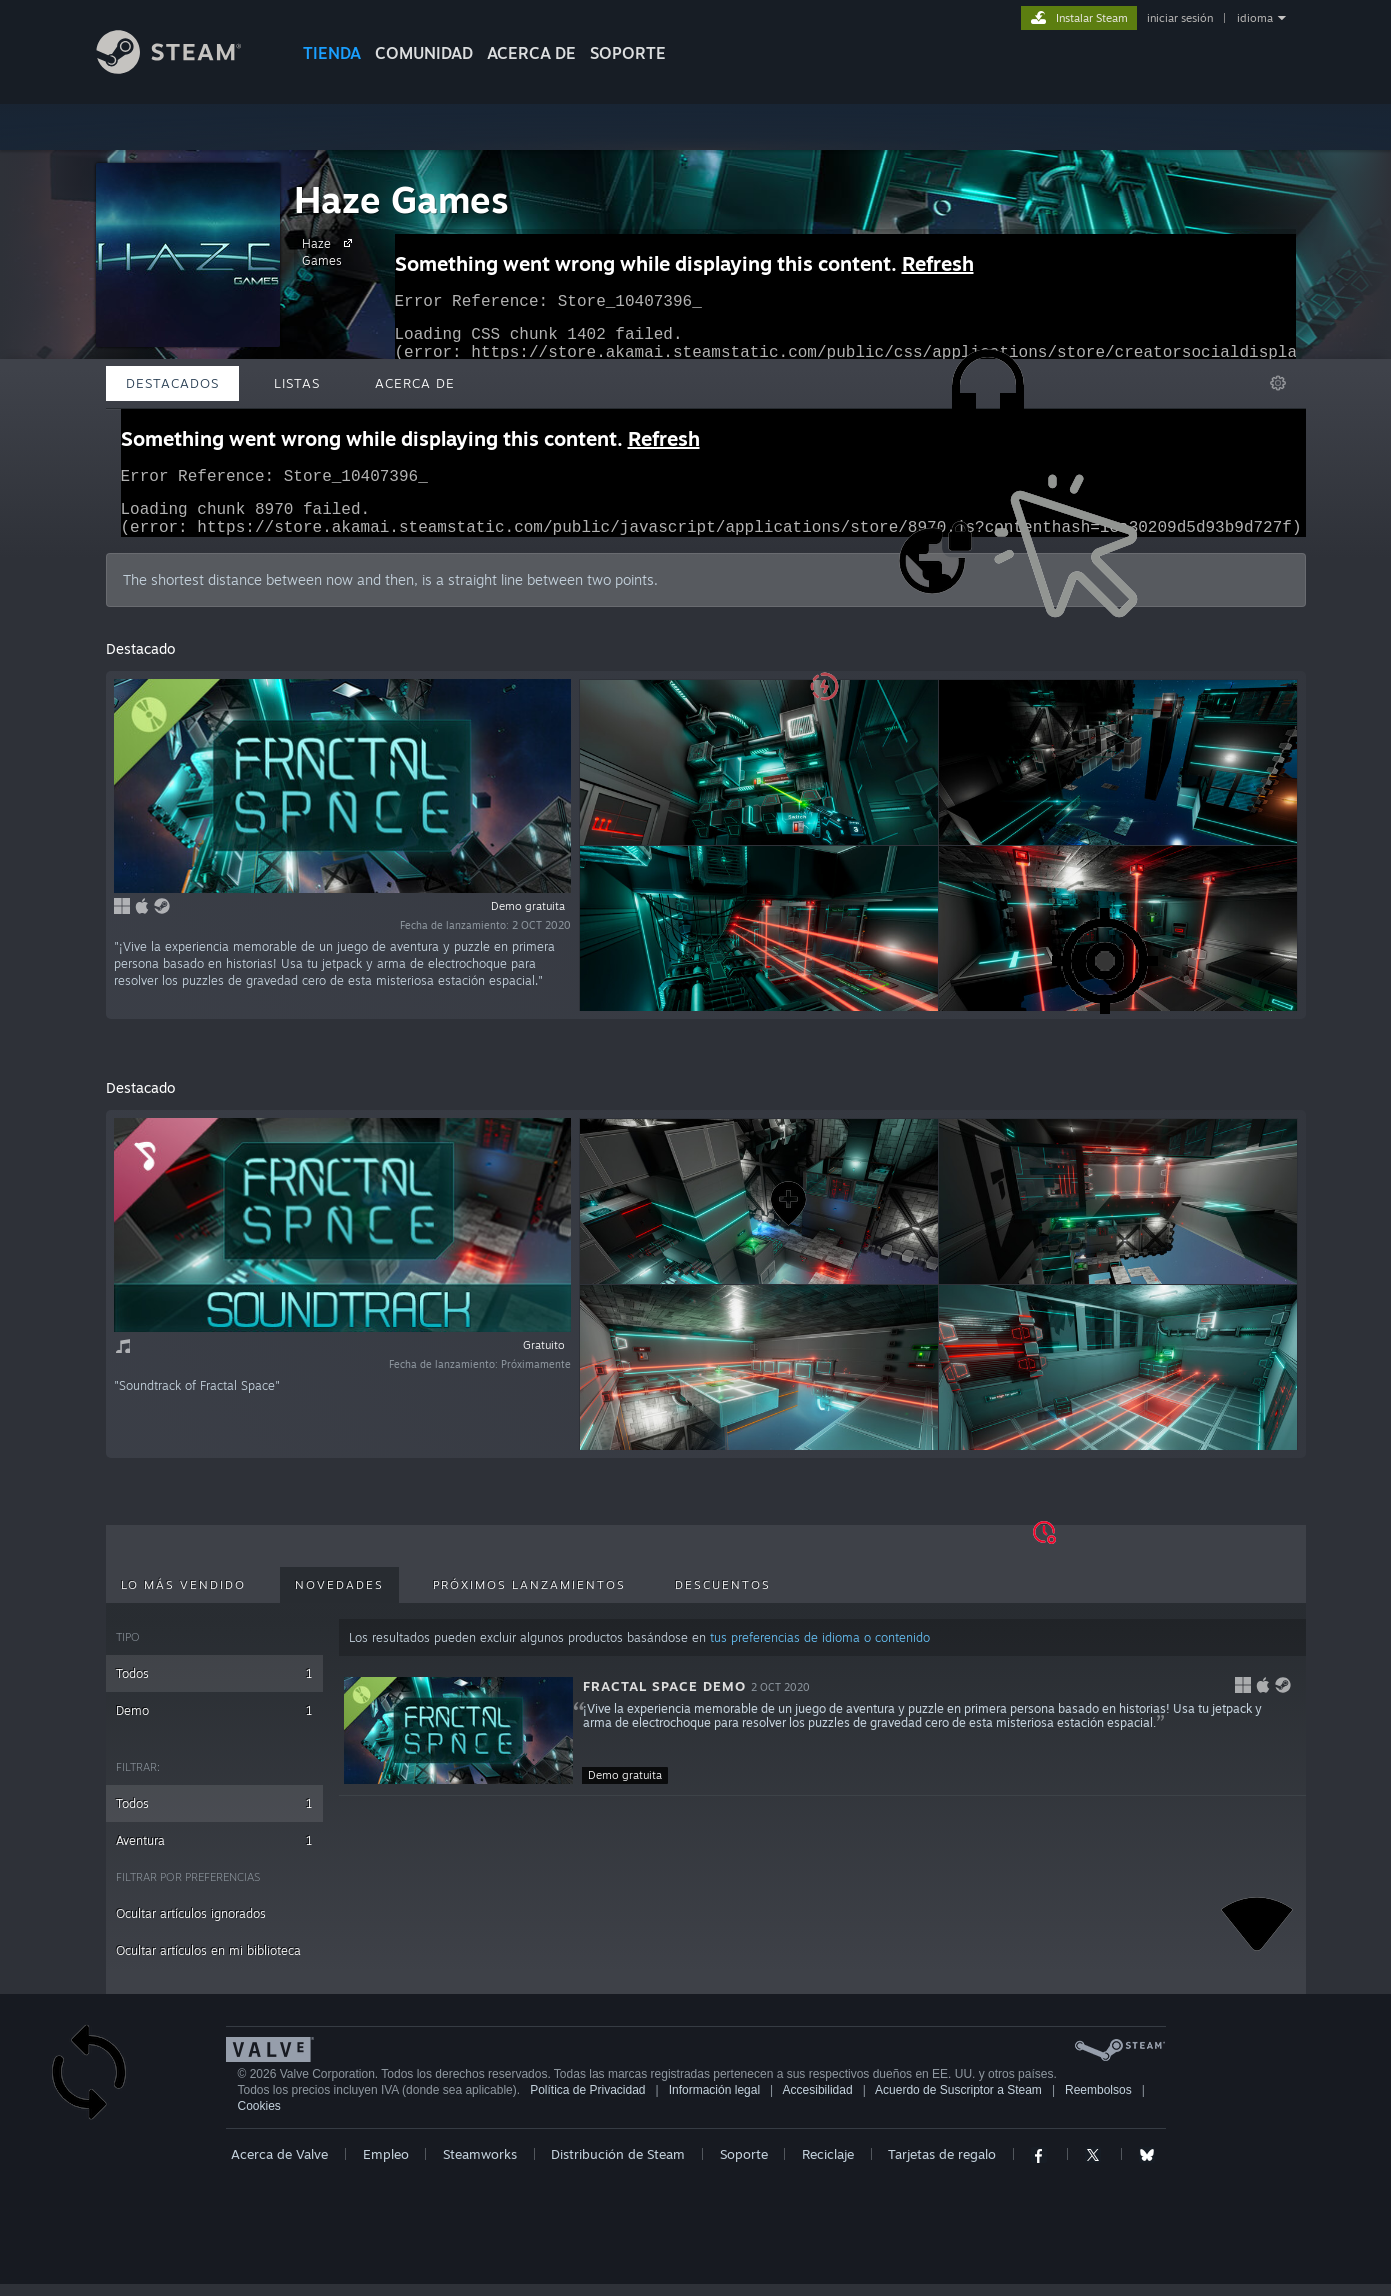 The image size is (1391, 2296). Describe the element at coordinates (824, 686) in the screenshot. I see `battery is currently charging` at that location.